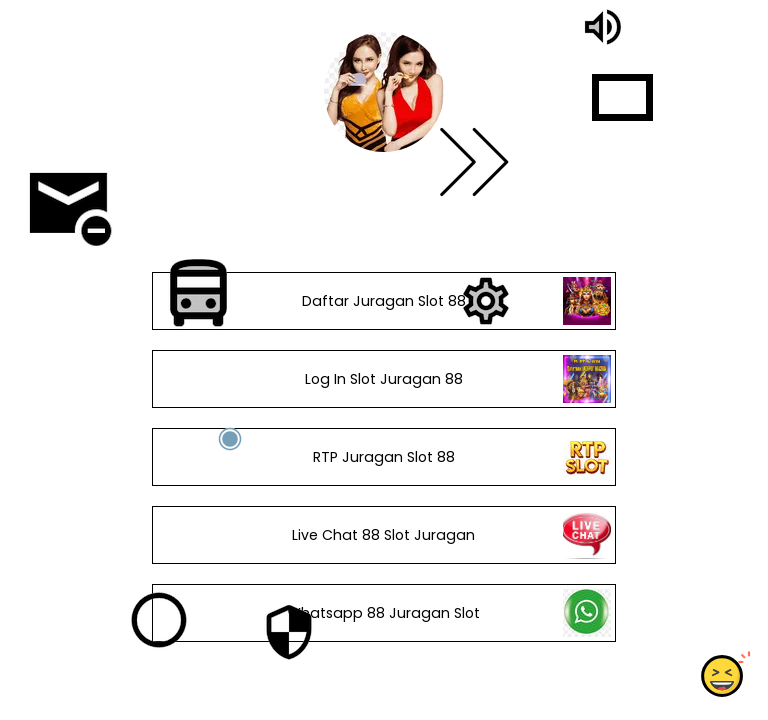 The height and width of the screenshot is (720, 768). I want to click on crop image to landscape orientation, so click(622, 97).